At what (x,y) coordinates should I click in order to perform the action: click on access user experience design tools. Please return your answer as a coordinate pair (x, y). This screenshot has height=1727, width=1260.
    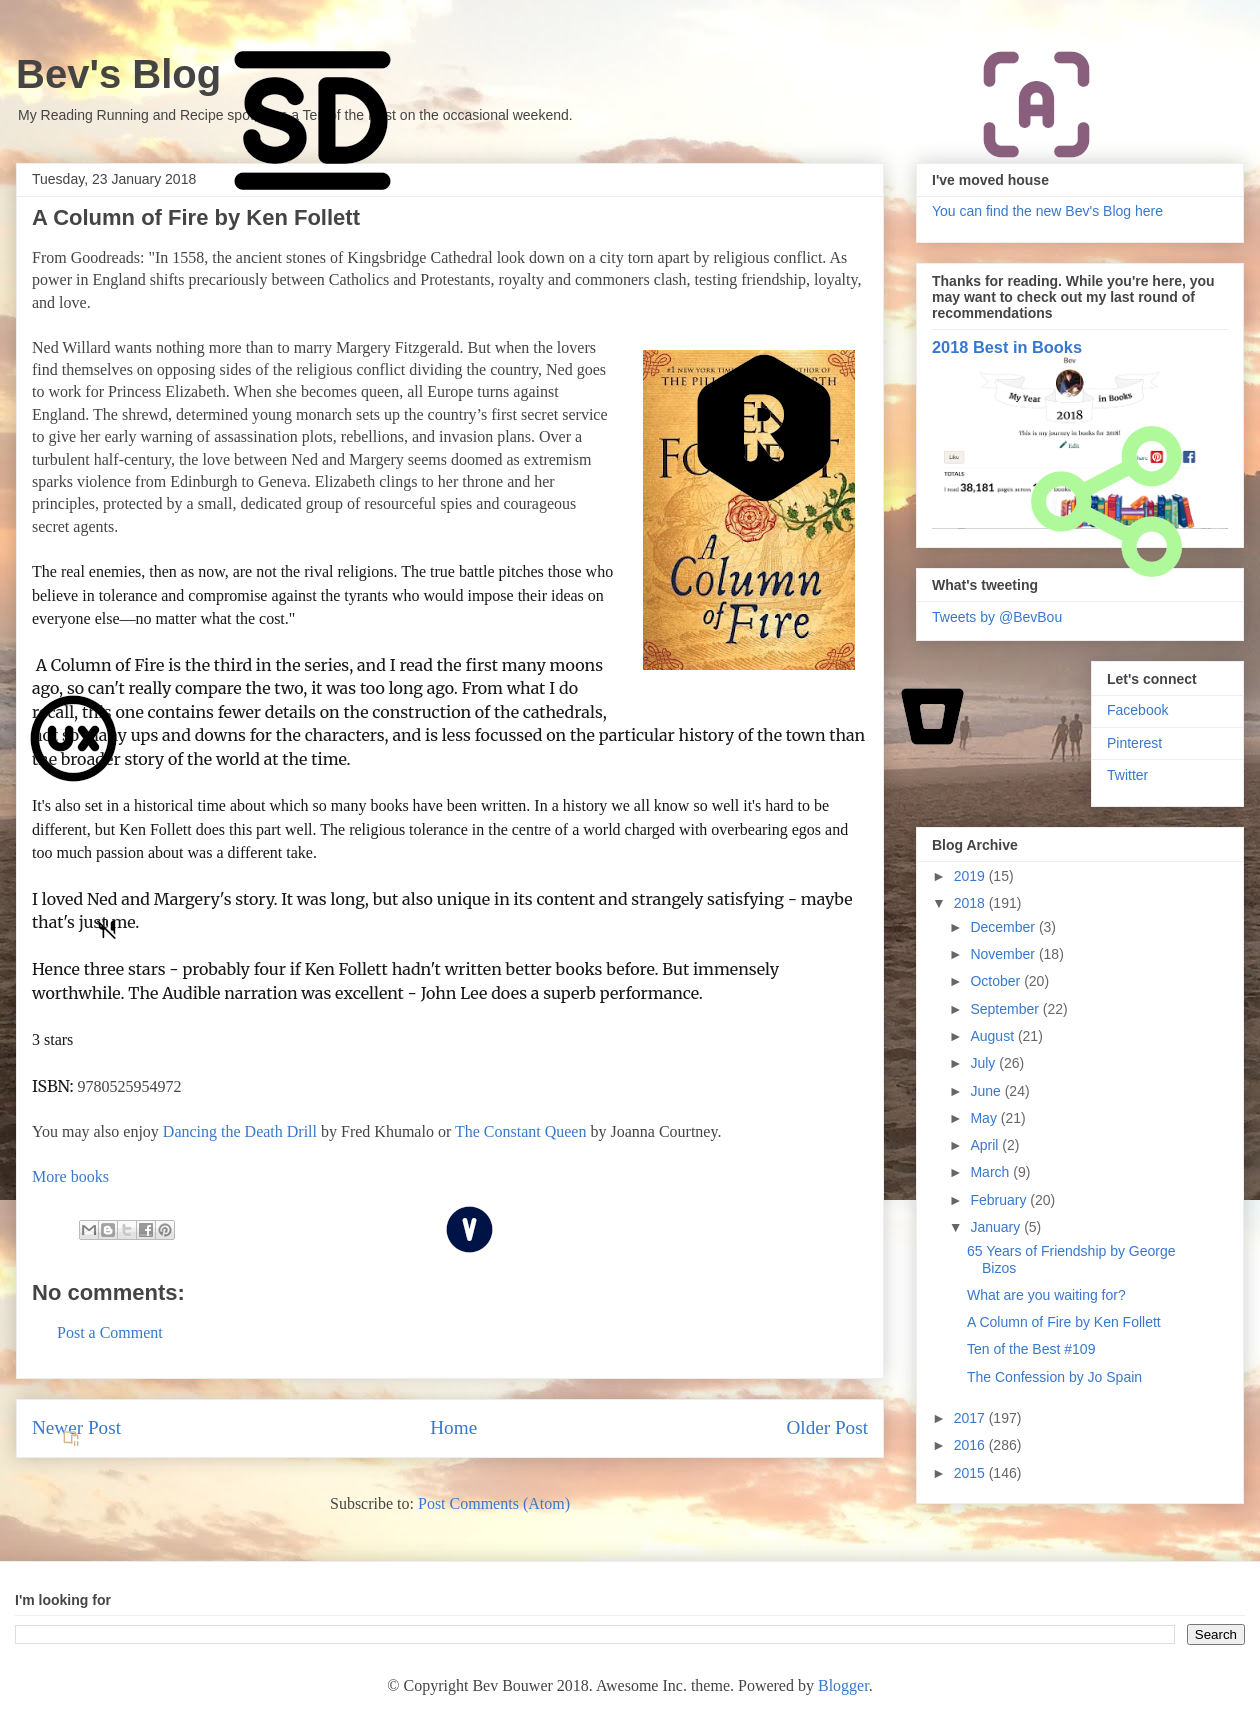
    Looking at the image, I should click on (73, 738).